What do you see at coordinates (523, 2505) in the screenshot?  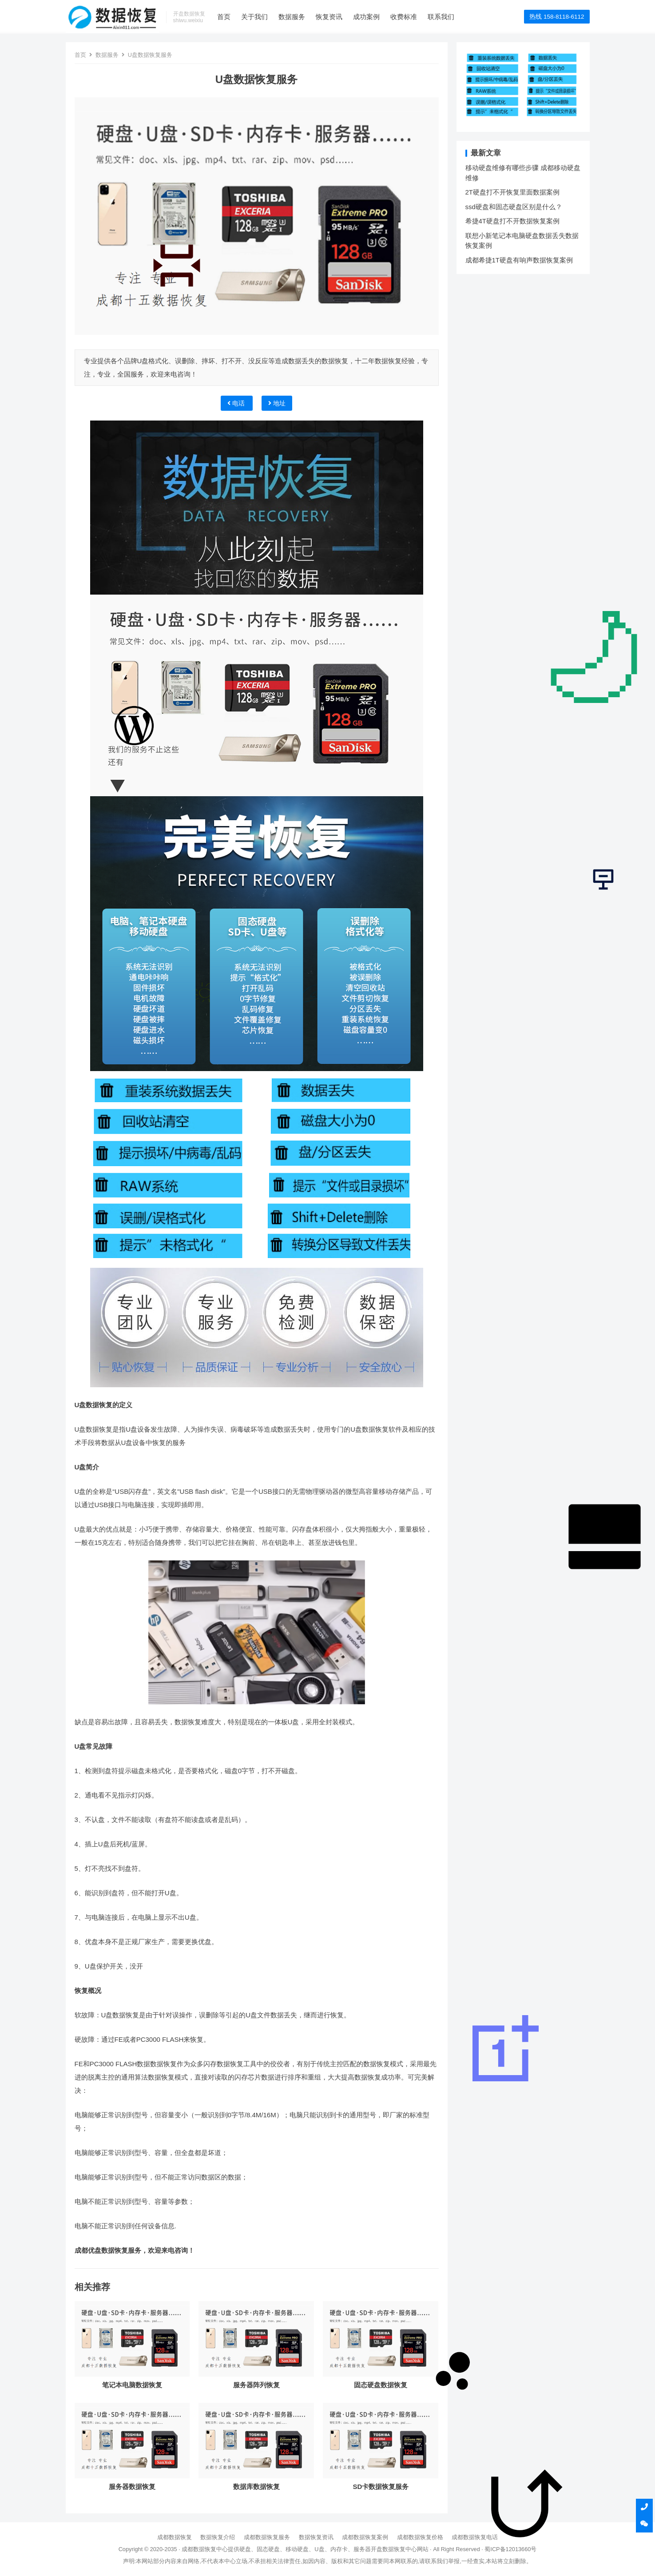 I see `redo or repeat last action` at bounding box center [523, 2505].